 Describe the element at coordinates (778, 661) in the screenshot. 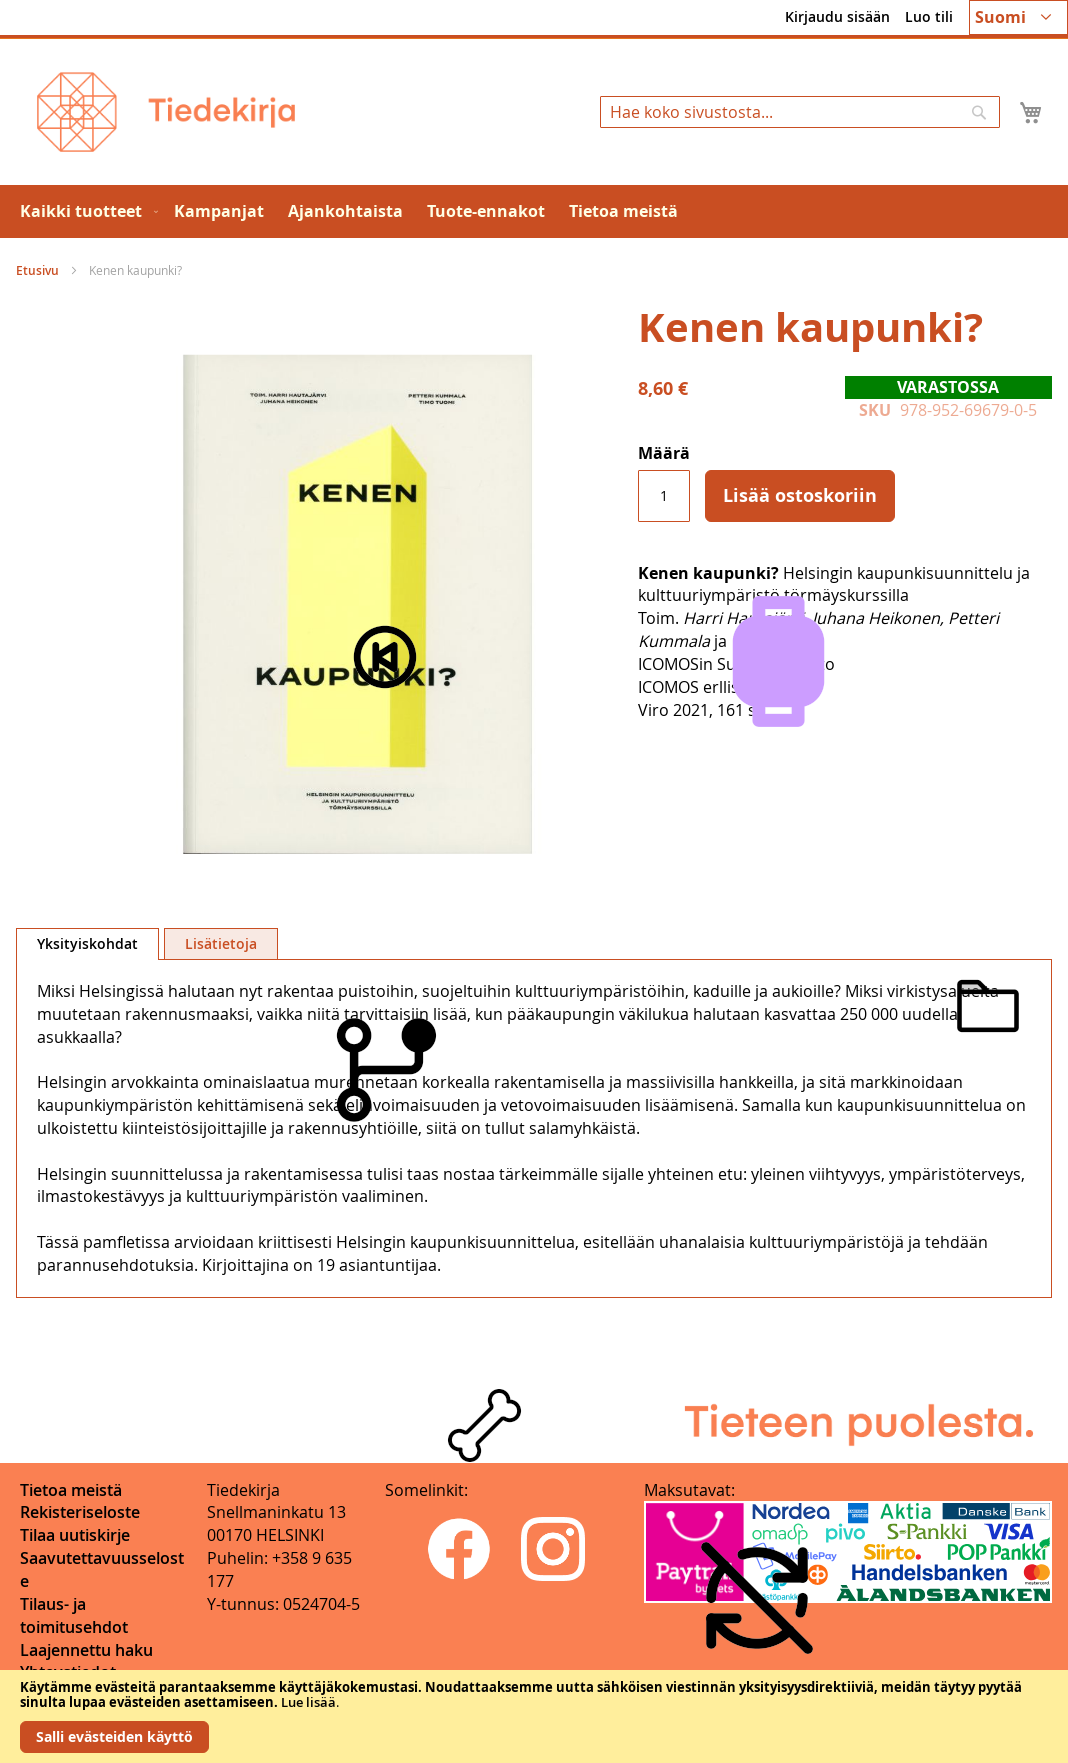

I see `access smartwatch settings` at that location.